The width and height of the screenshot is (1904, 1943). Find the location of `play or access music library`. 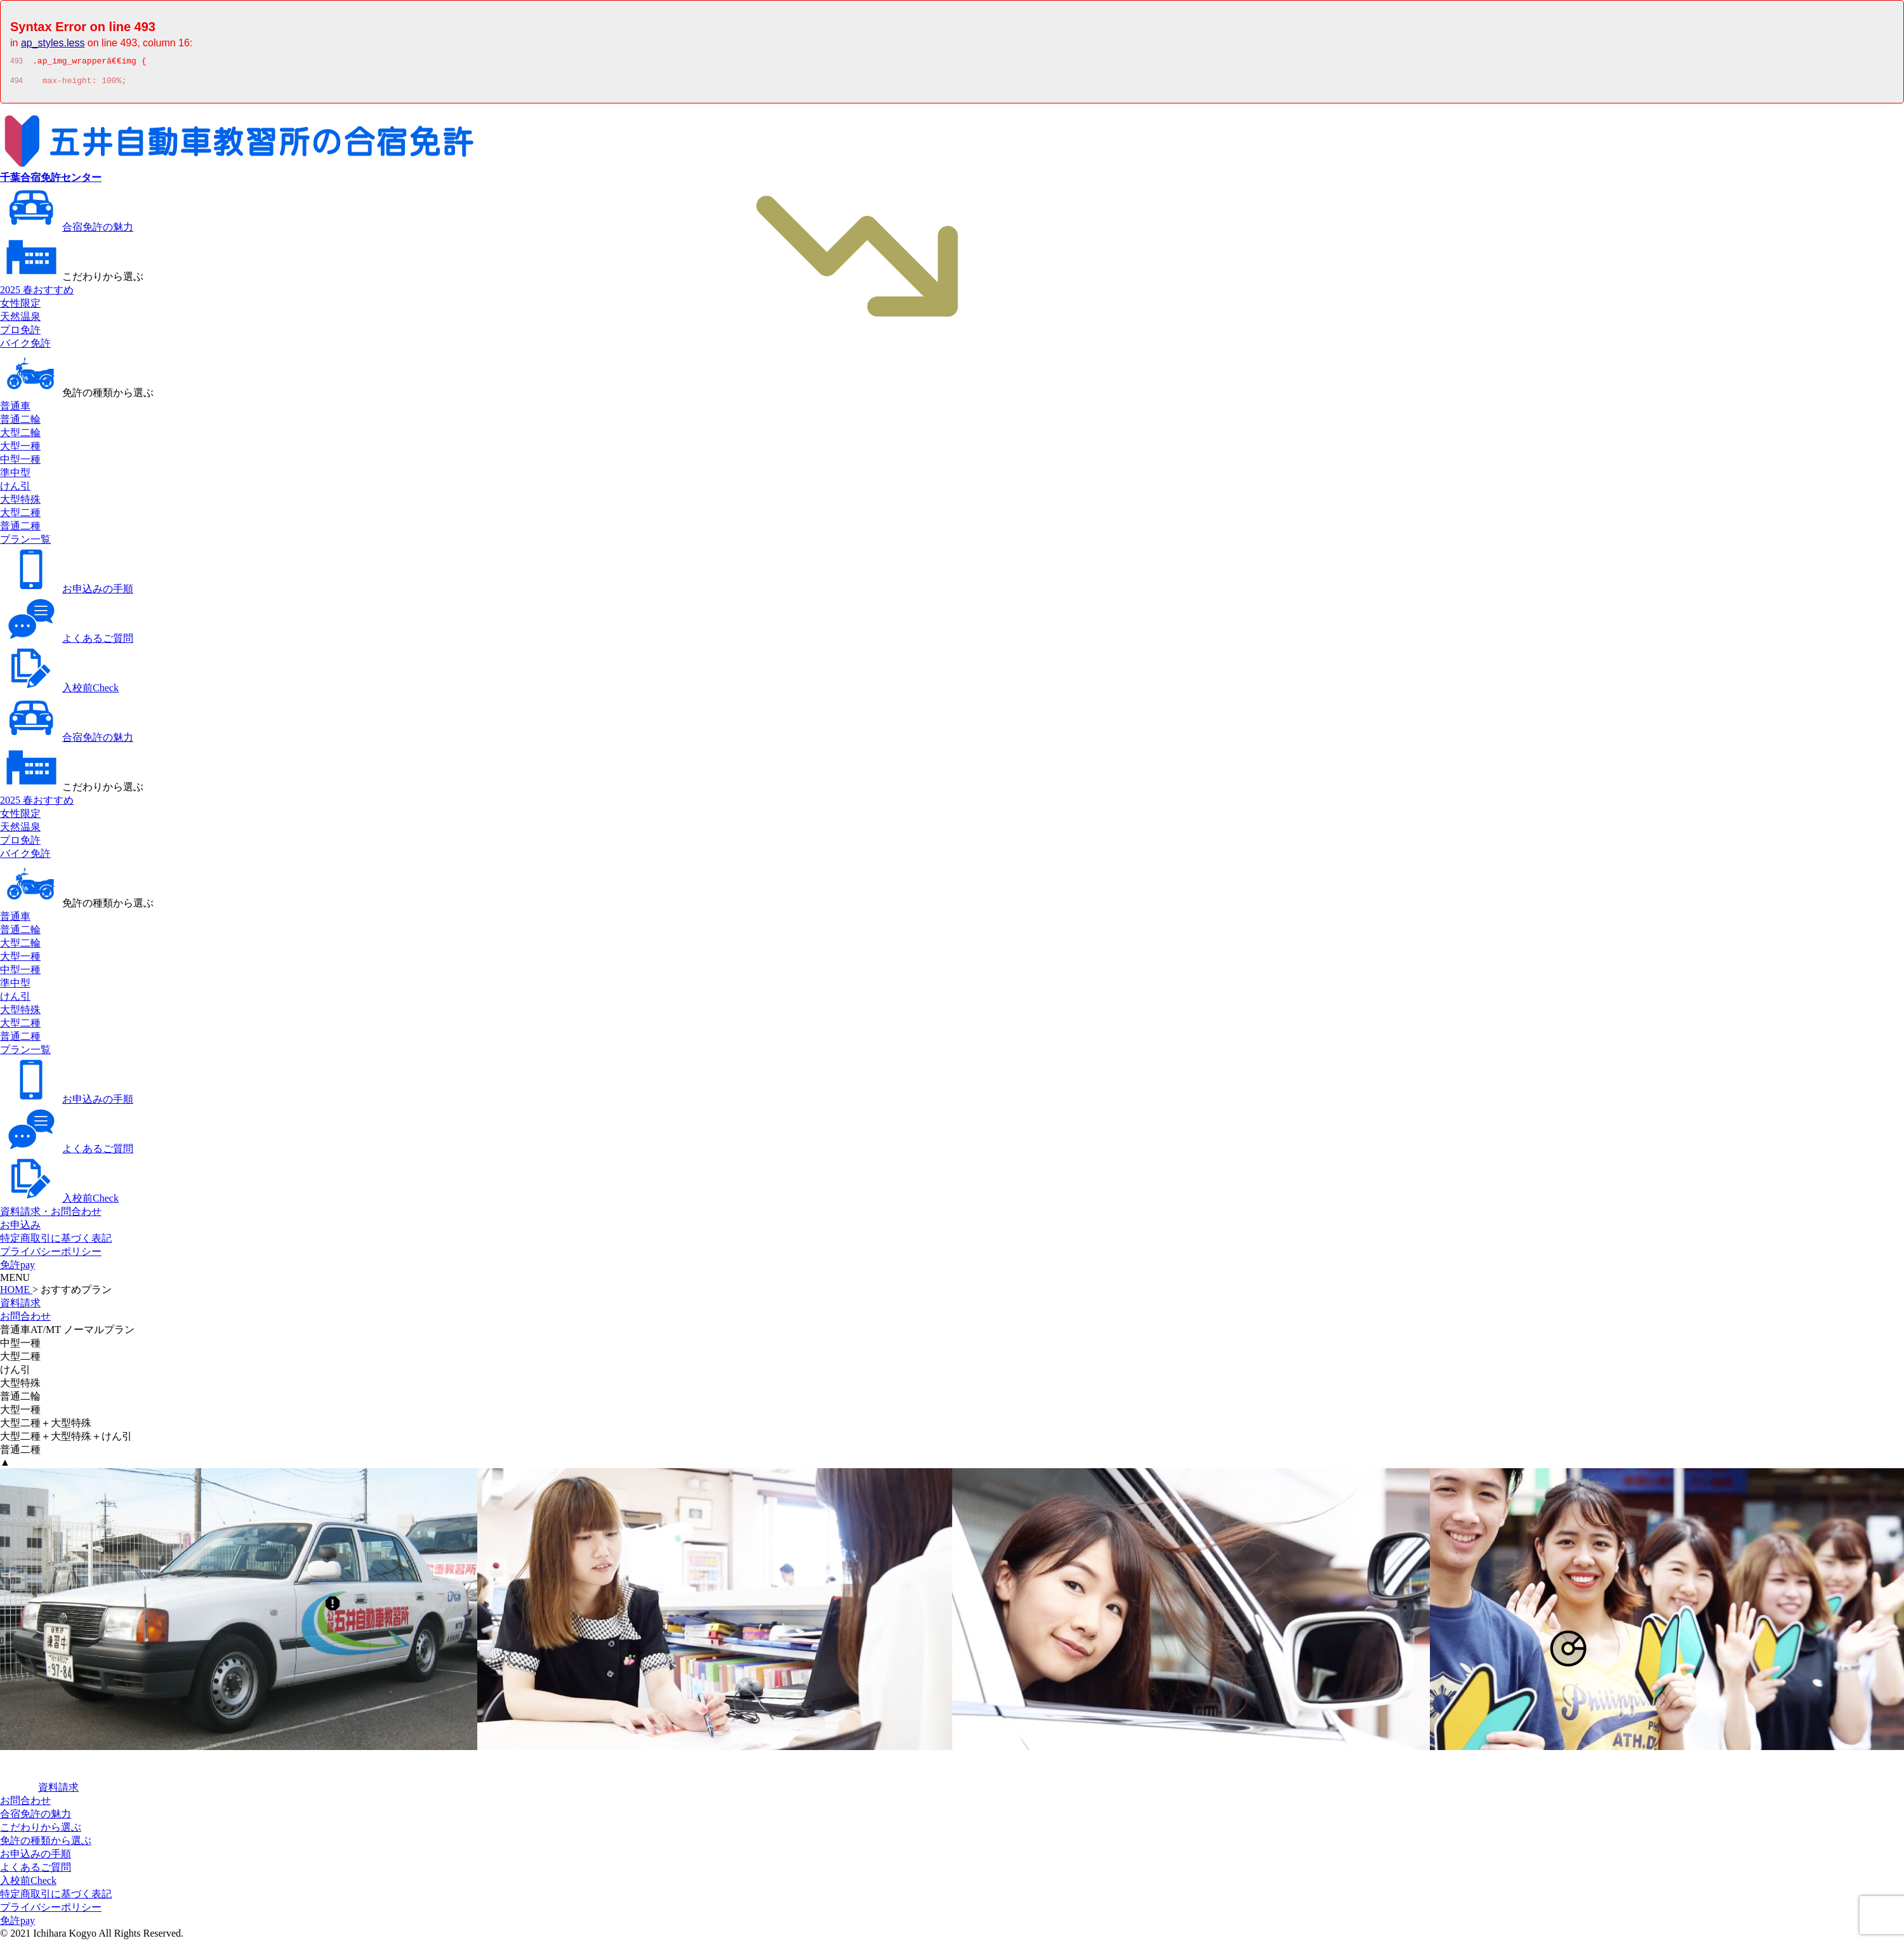

play or access music library is located at coordinates (1568, 1648).